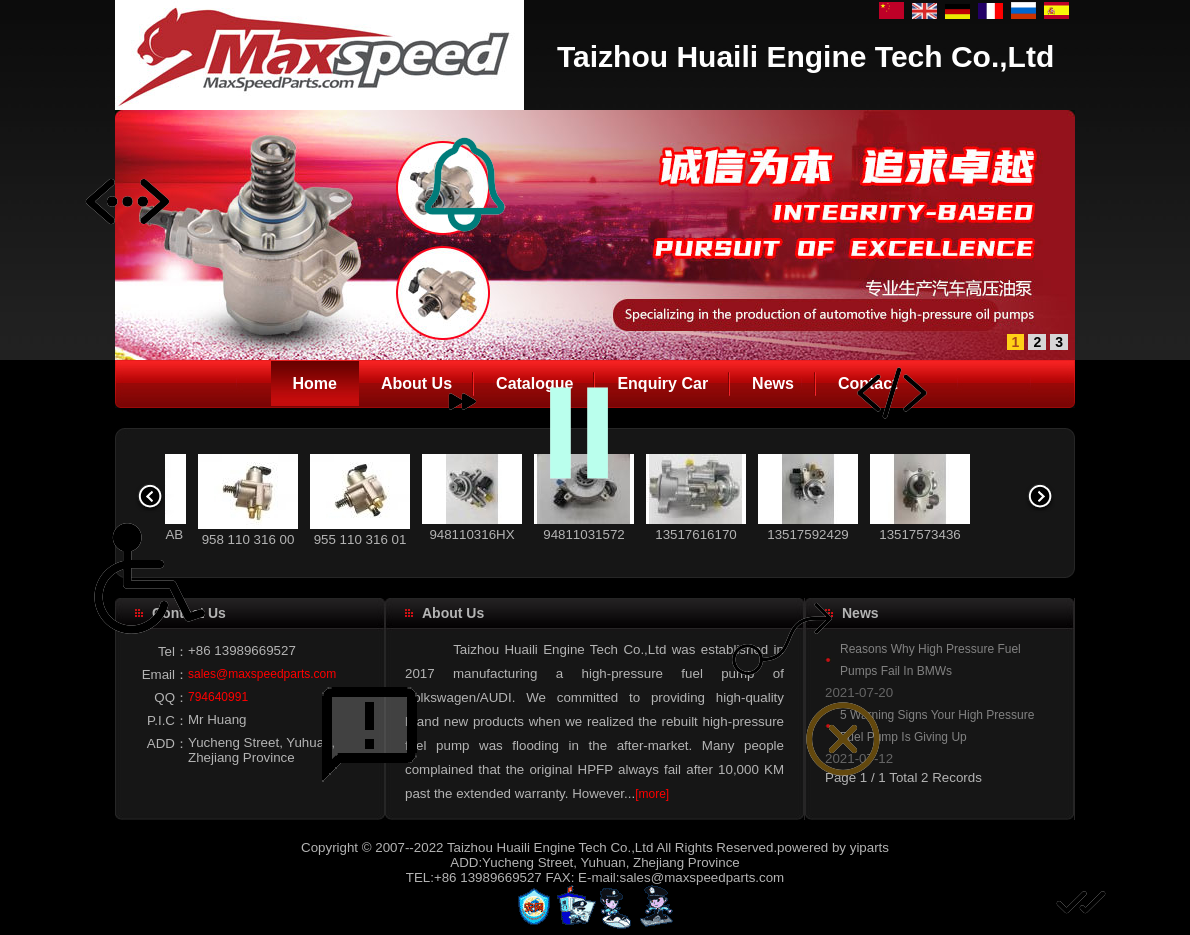  Describe the element at coordinates (892, 393) in the screenshot. I see `view or edit source code` at that location.